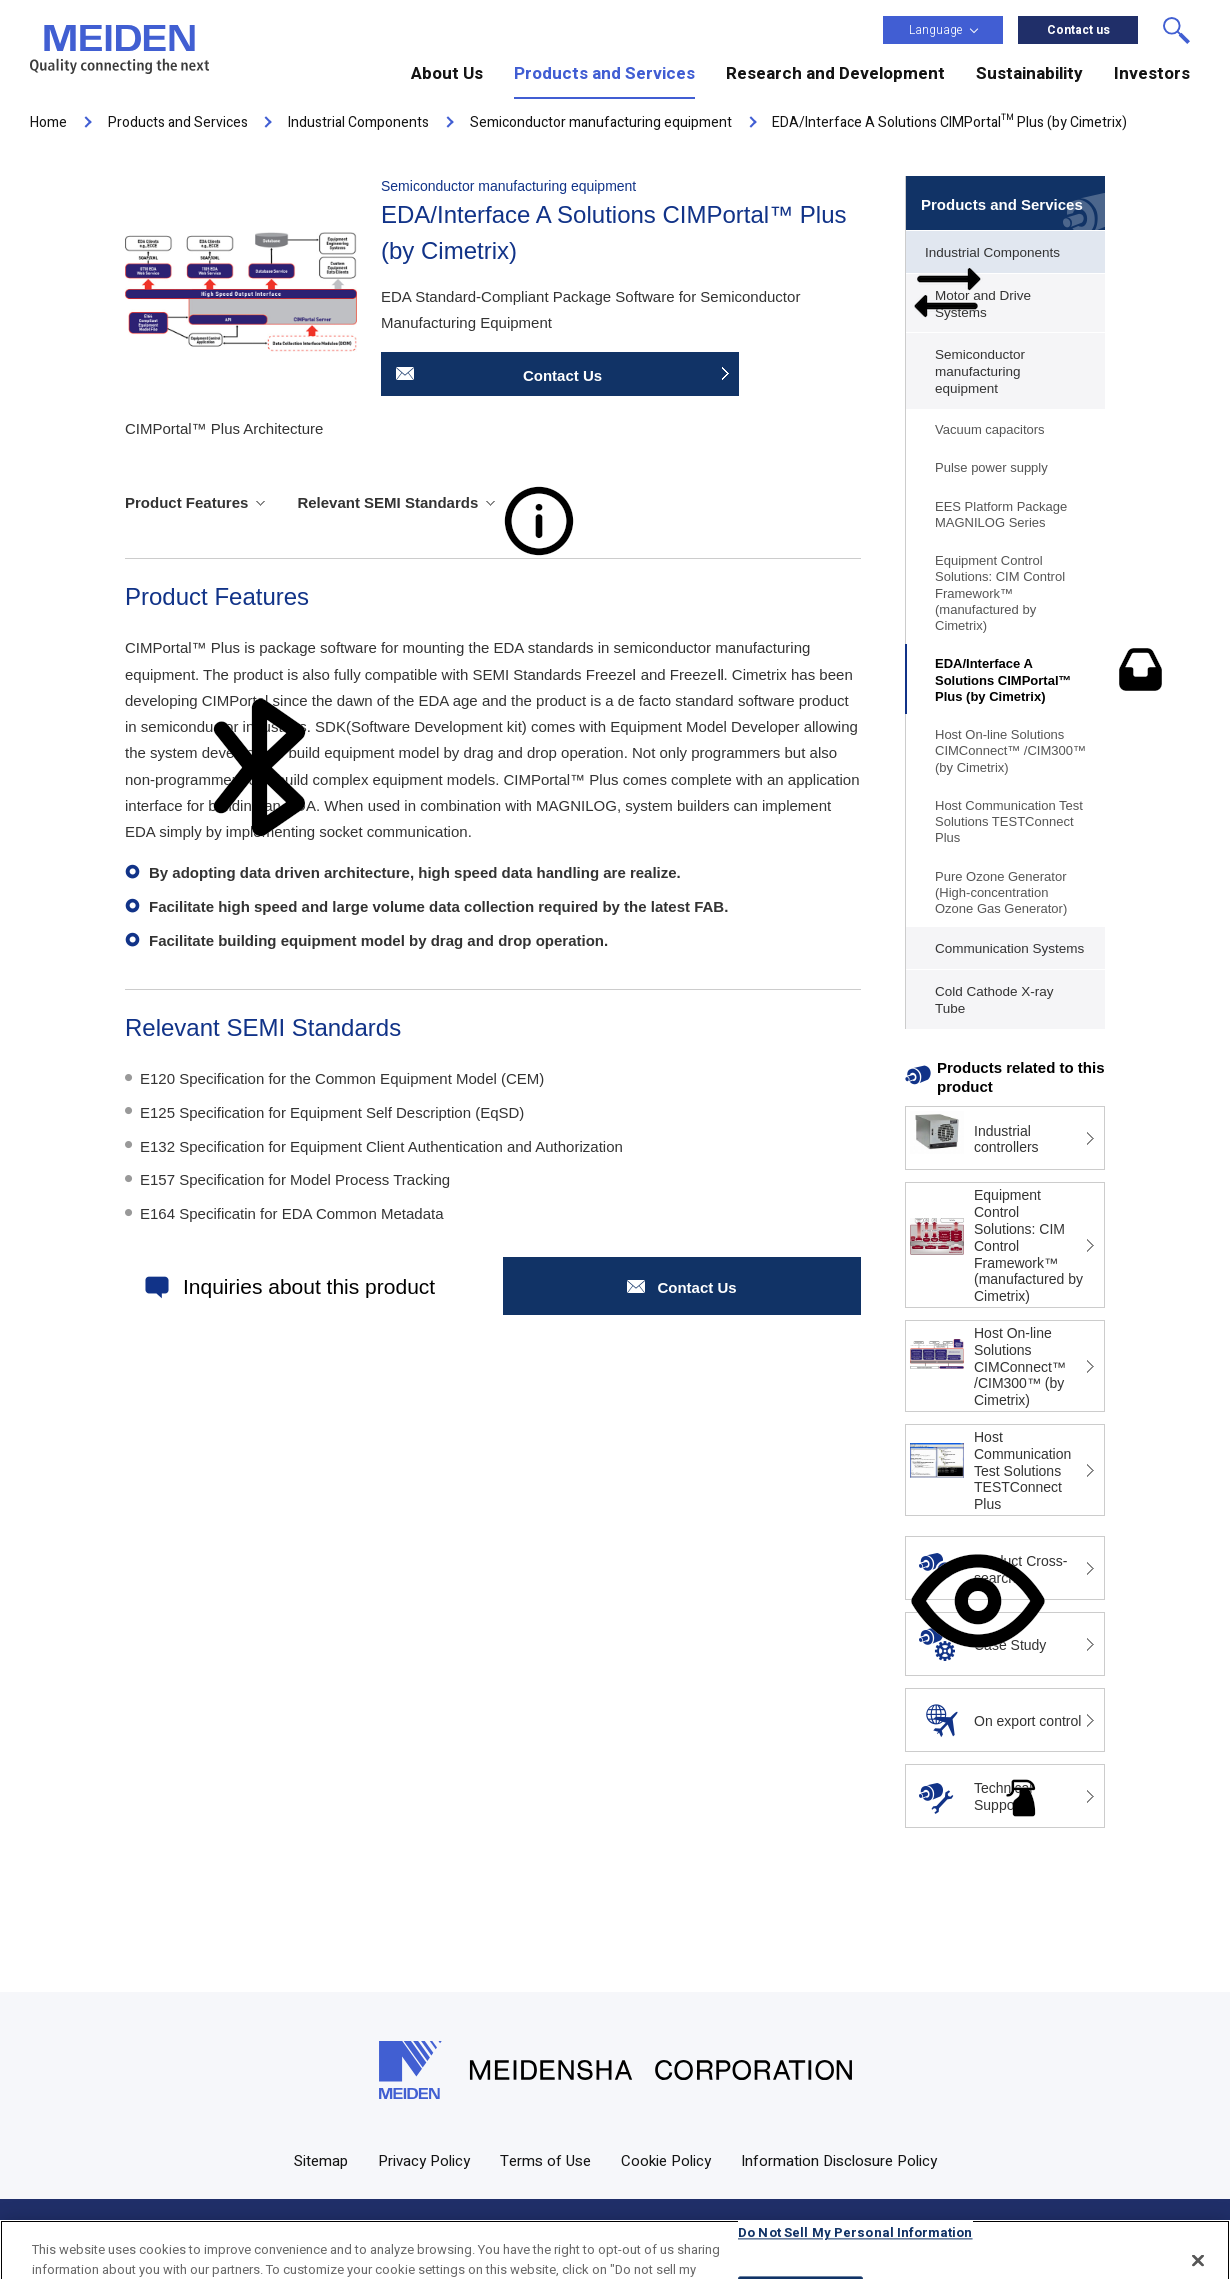 The height and width of the screenshot is (2279, 1230). Describe the element at coordinates (259, 767) in the screenshot. I see `toggle bluetooth connectivity on or off` at that location.